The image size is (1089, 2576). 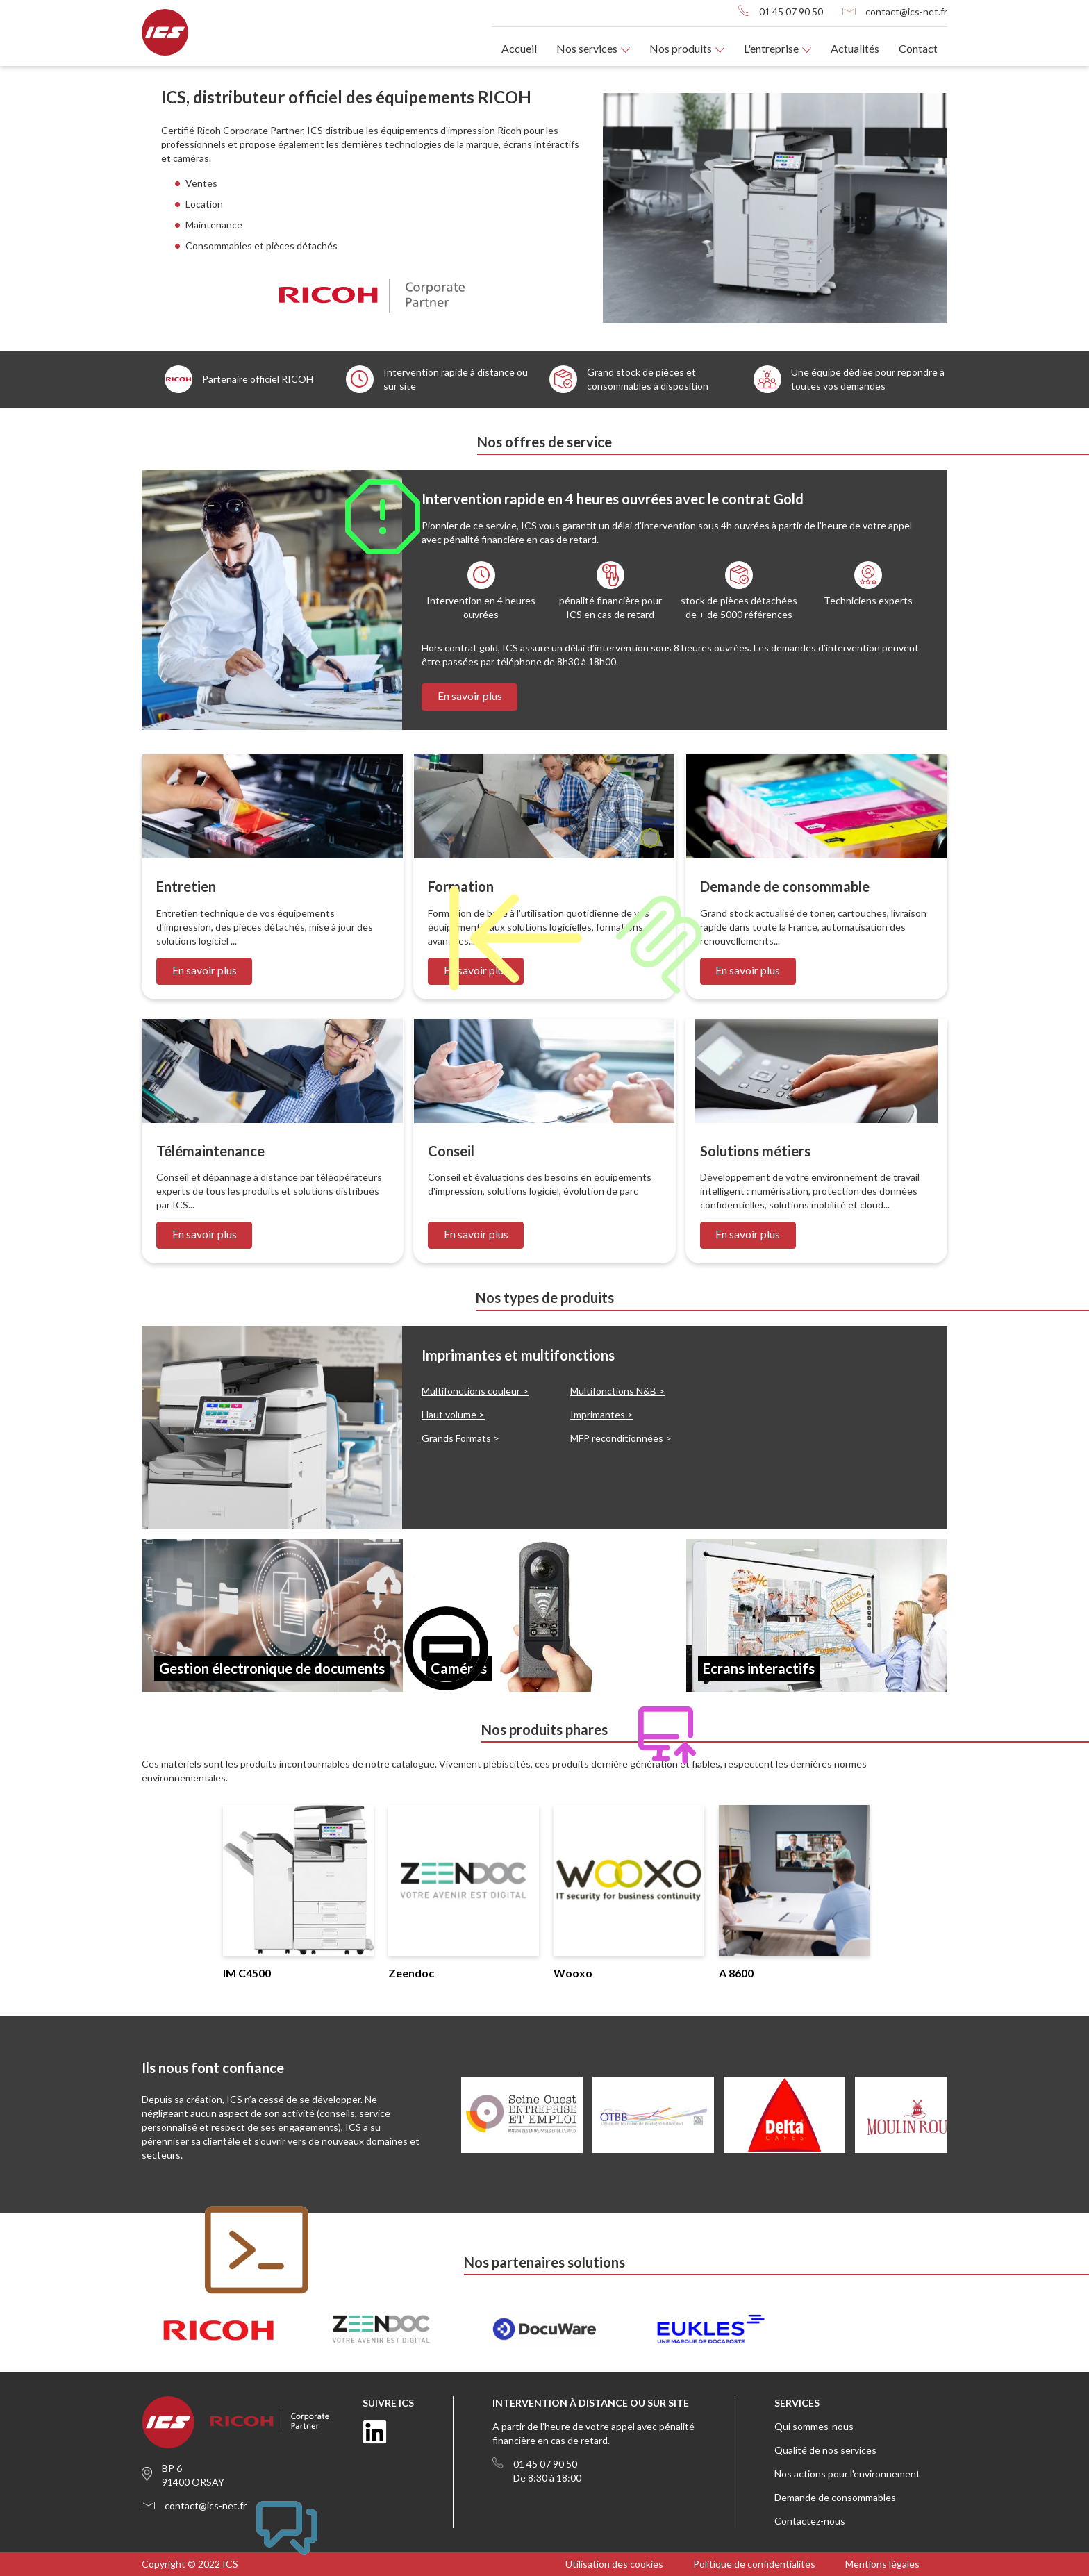 What do you see at coordinates (383, 517) in the screenshot?
I see `stop or halt current action` at bounding box center [383, 517].